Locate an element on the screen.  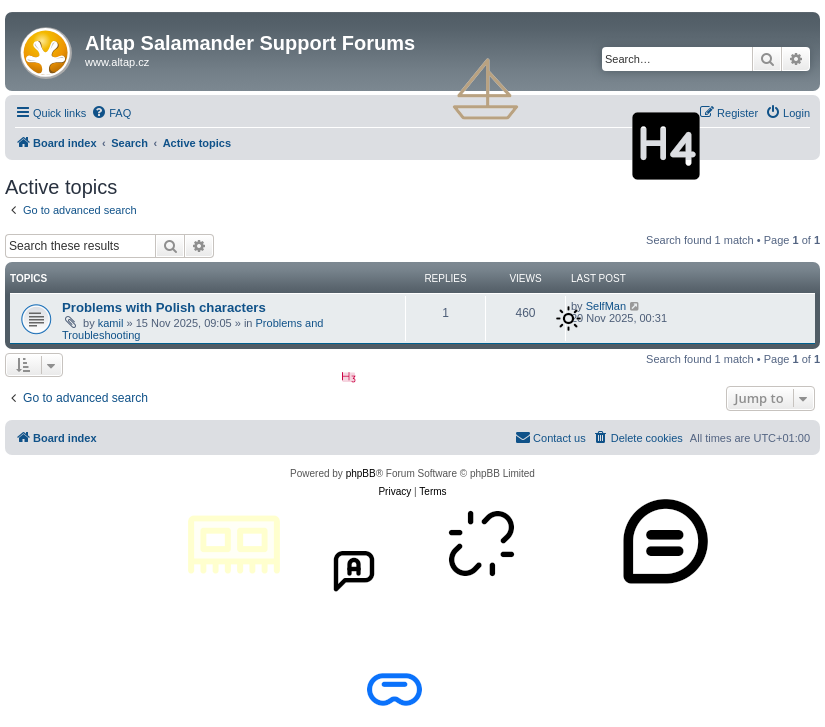
switch to light mode is located at coordinates (568, 318).